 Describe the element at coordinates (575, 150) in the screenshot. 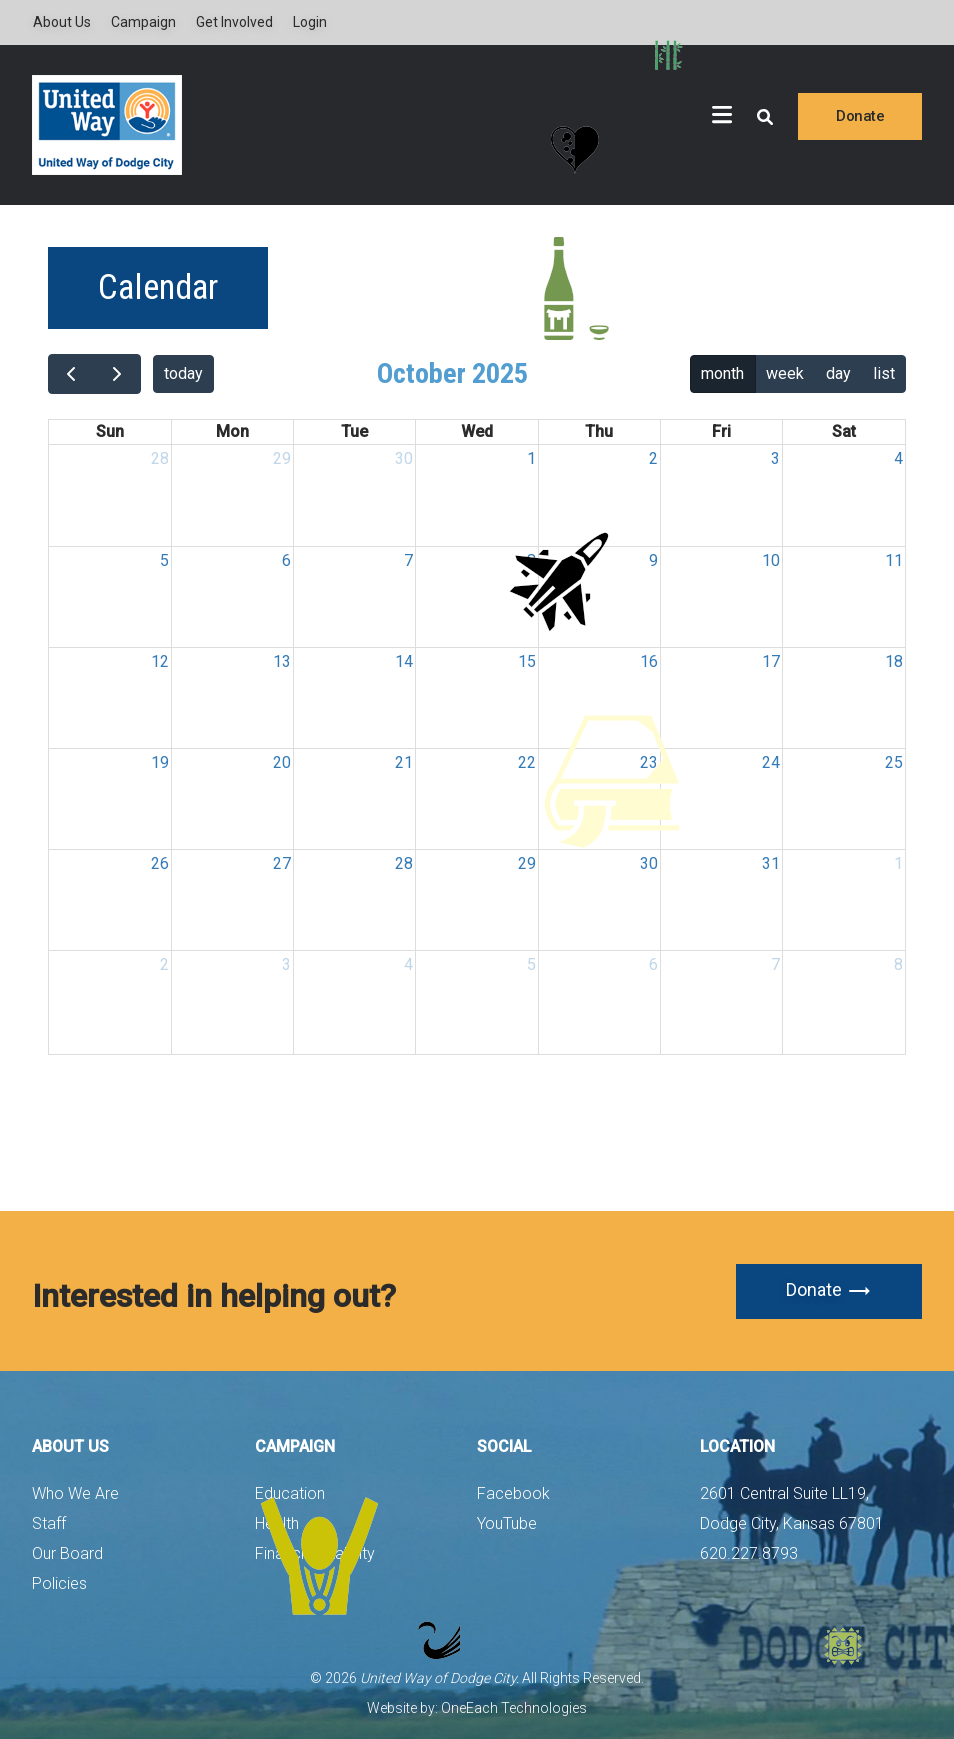

I see `indicates partial health or damage in a game` at that location.